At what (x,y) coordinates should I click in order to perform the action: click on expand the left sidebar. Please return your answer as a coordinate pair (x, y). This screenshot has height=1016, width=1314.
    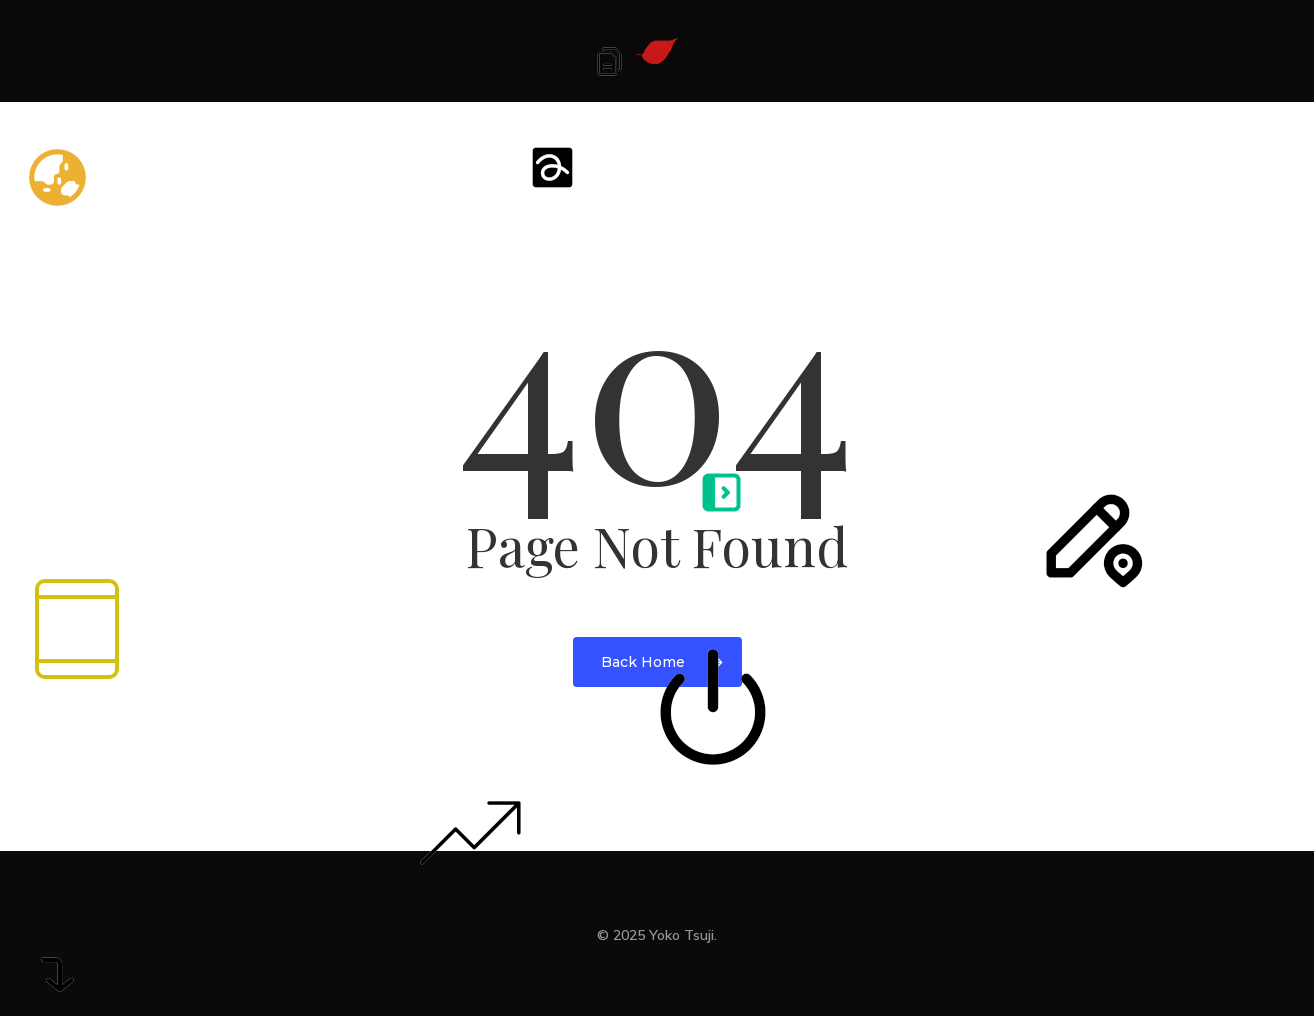
    Looking at the image, I should click on (721, 492).